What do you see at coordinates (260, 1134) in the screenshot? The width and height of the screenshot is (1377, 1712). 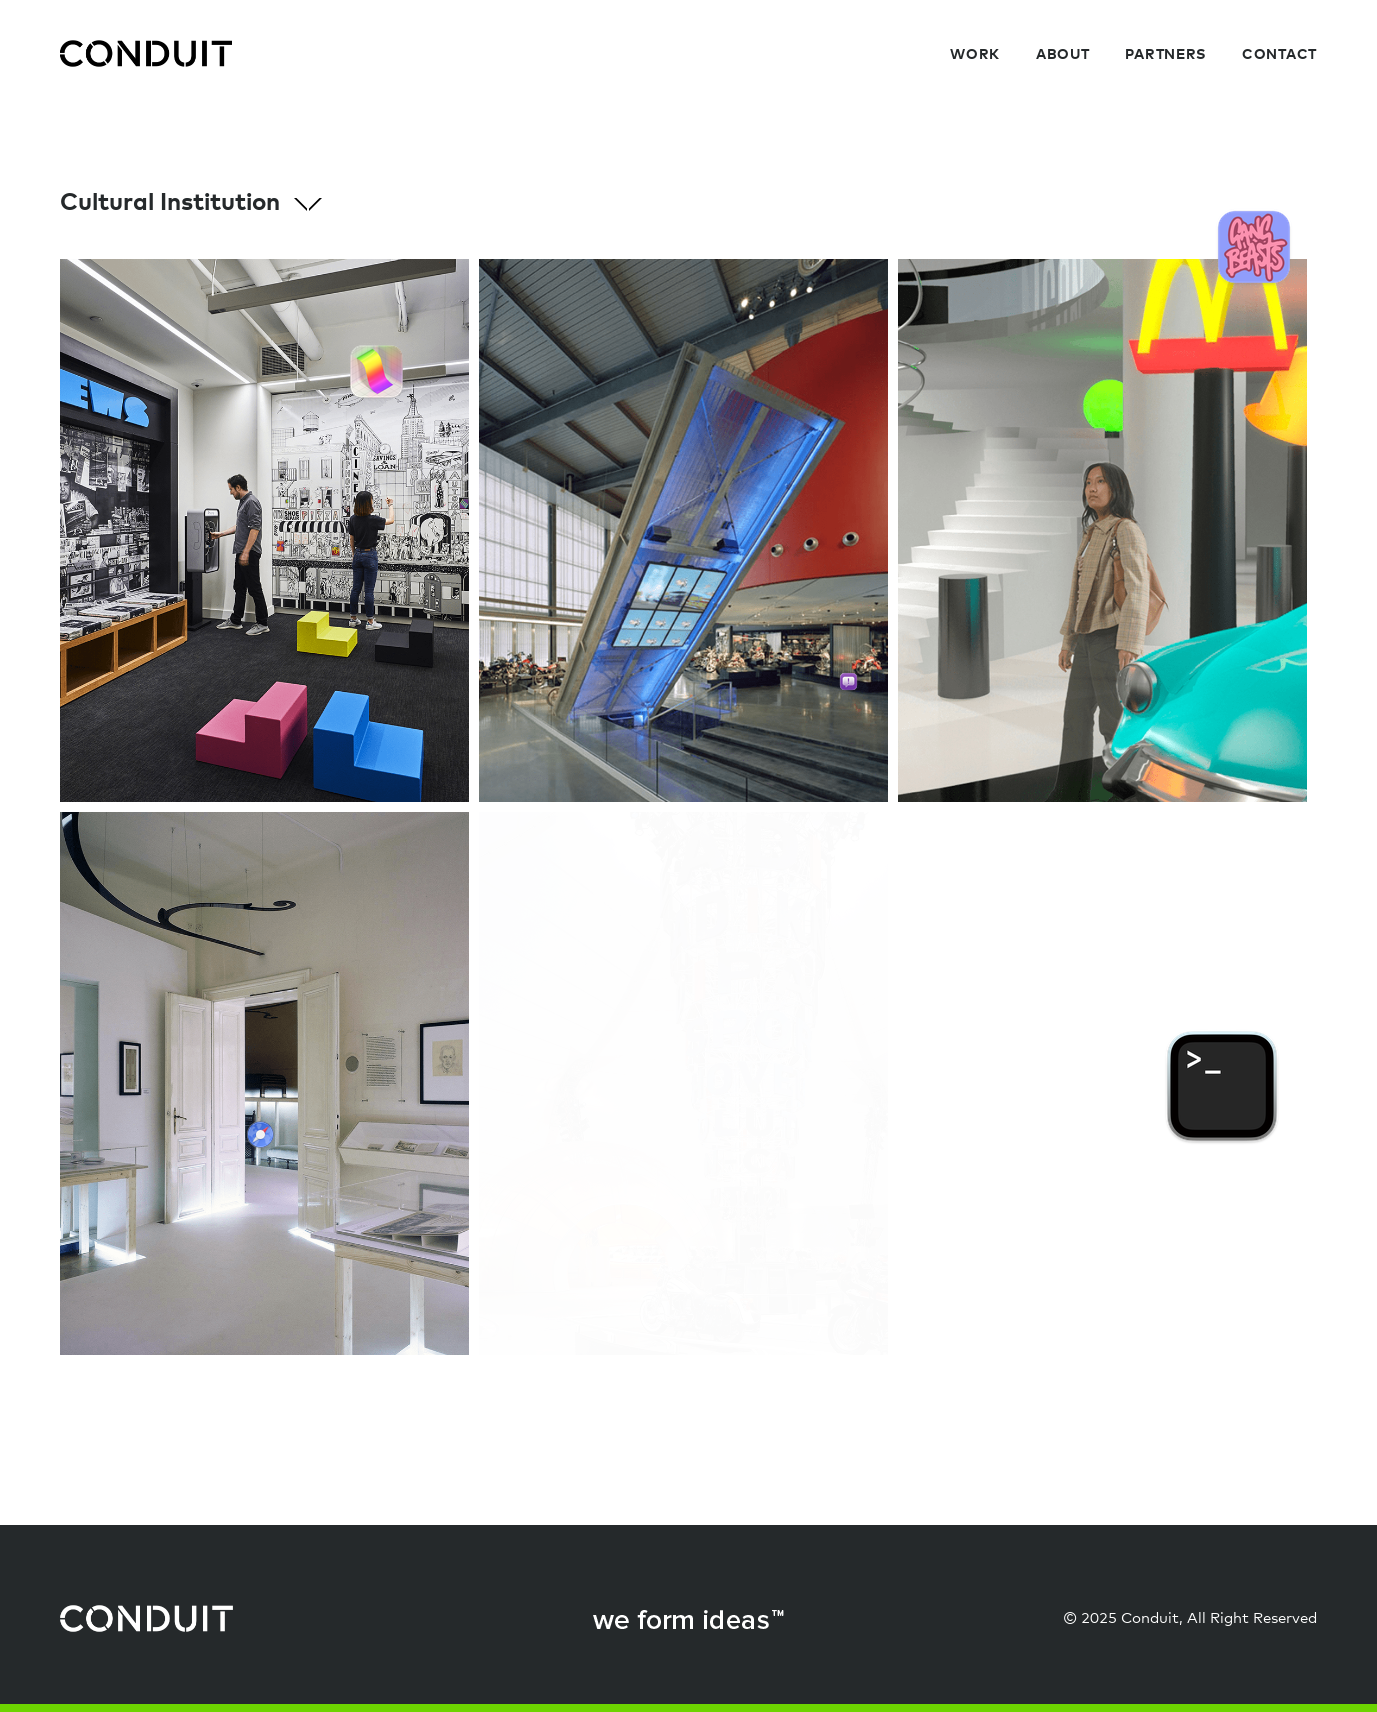 I see `open gnome web browser (epiphany)` at bounding box center [260, 1134].